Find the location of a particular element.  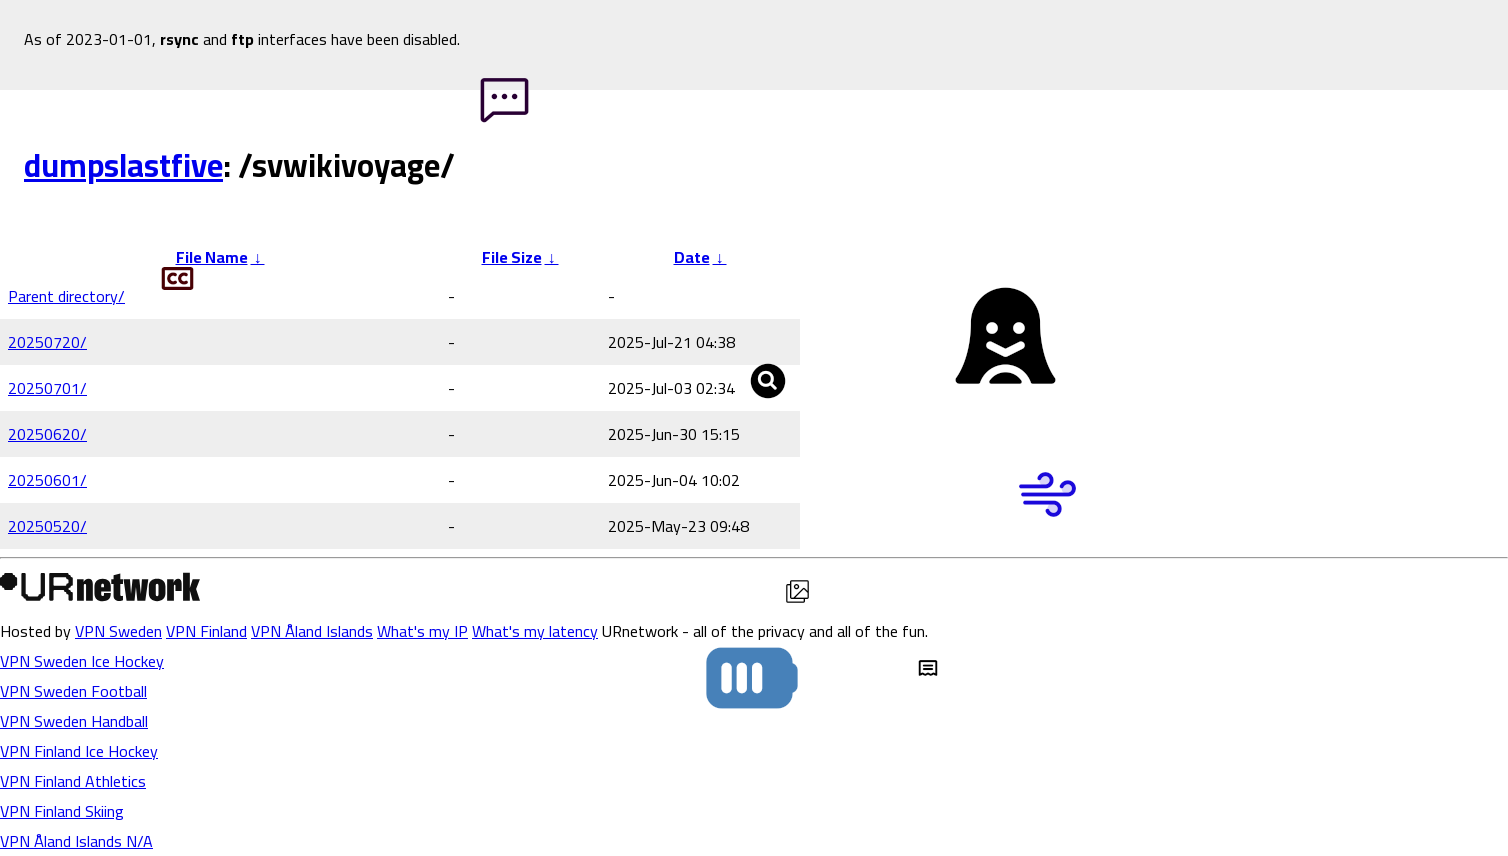

open chat or messaging is located at coordinates (504, 96).